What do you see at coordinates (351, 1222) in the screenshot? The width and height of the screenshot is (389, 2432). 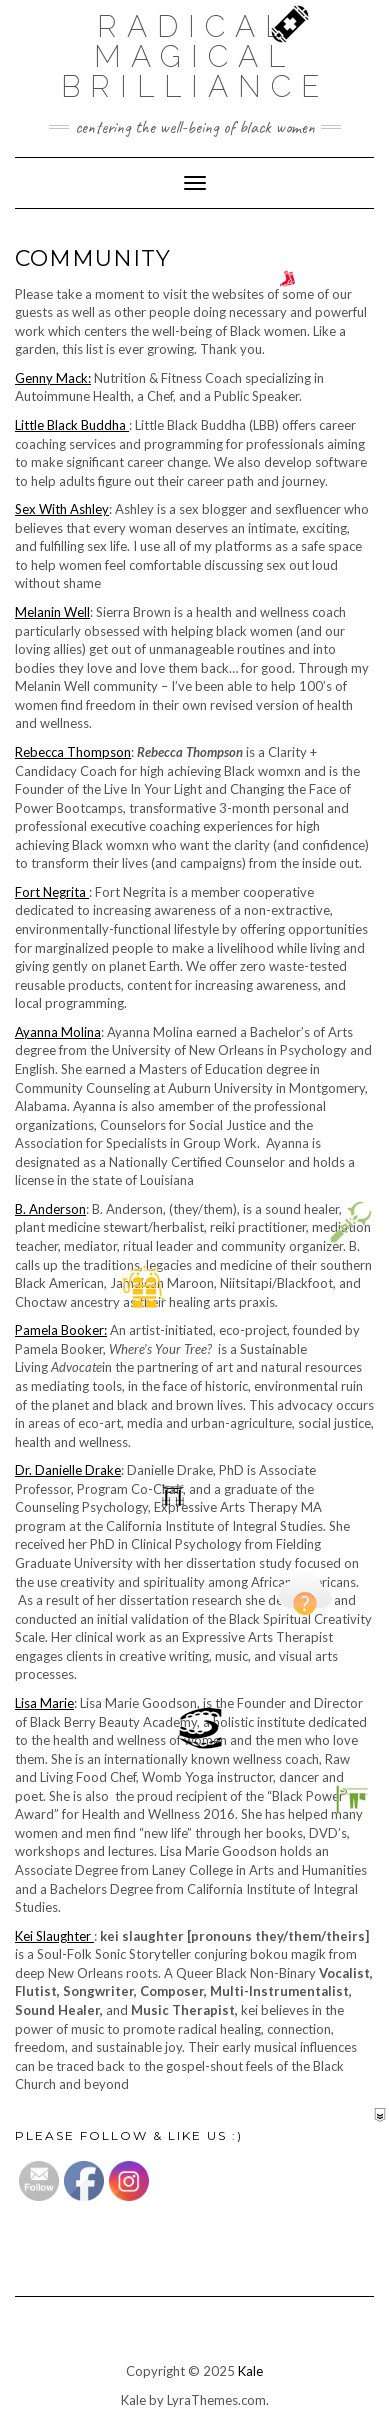 I see `cast a lunar or night-themed spell` at bounding box center [351, 1222].